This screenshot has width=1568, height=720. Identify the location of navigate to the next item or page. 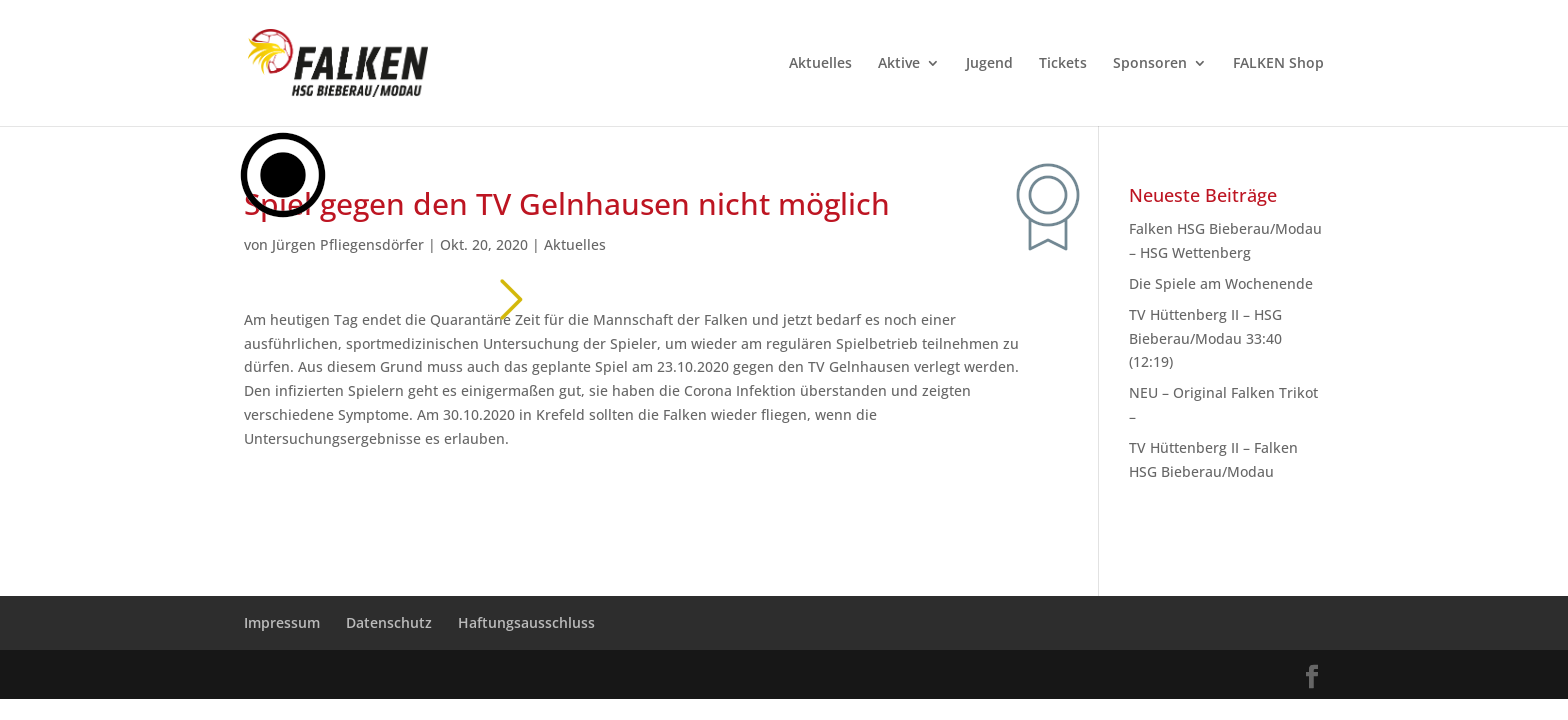
(509, 299).